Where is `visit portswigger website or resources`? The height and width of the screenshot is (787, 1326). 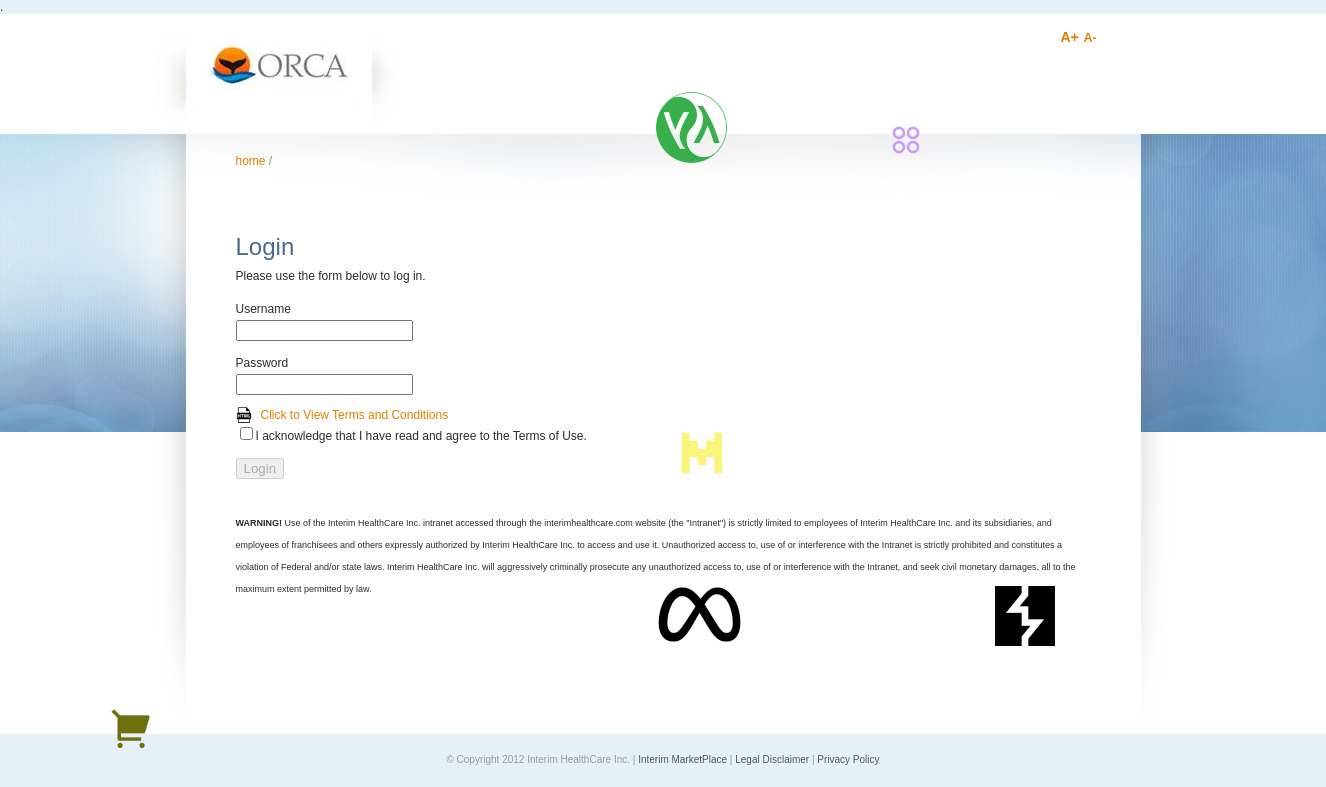
visit portswigger website or resources is located at coordinates (1025, 616).